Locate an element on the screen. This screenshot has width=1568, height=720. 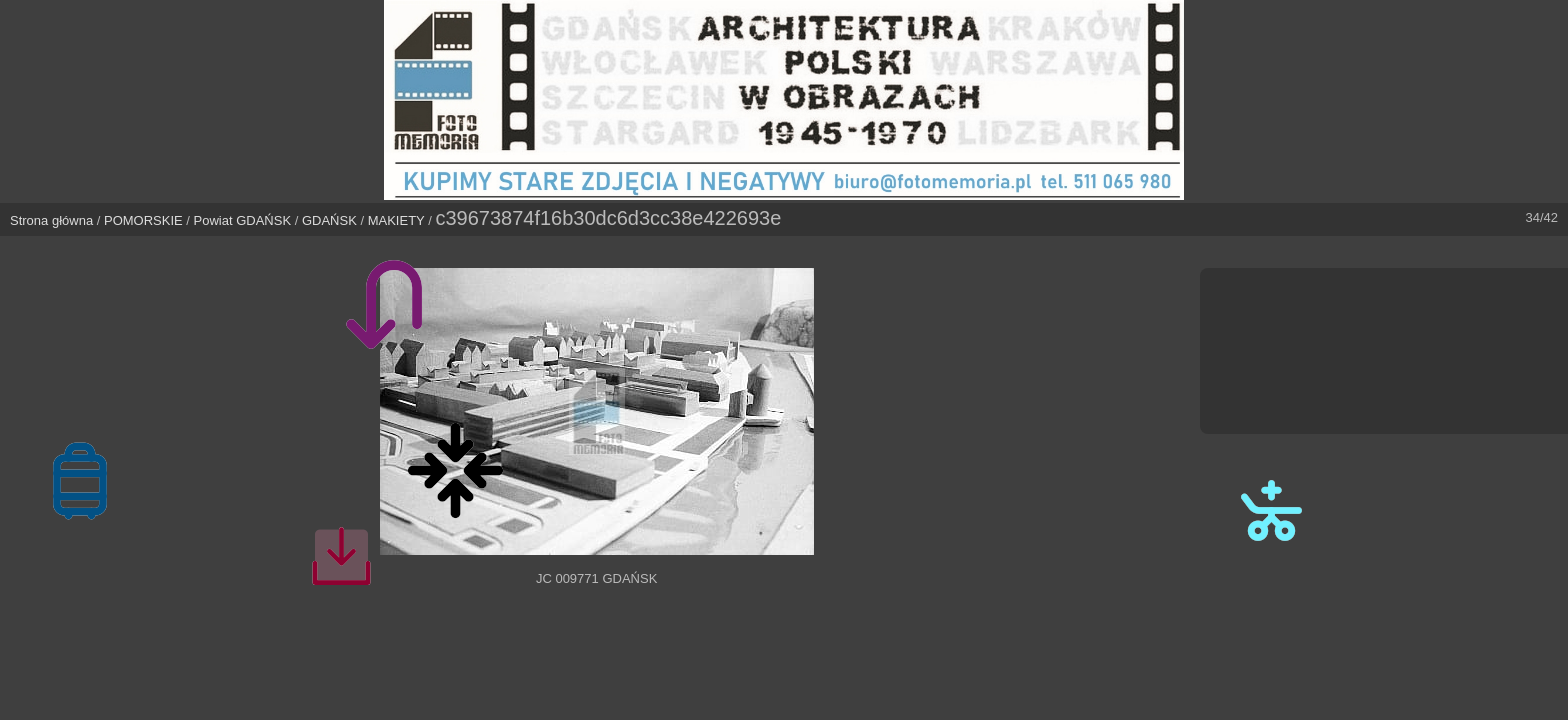
collapse or minimize content is located at coordinates (455, 470).